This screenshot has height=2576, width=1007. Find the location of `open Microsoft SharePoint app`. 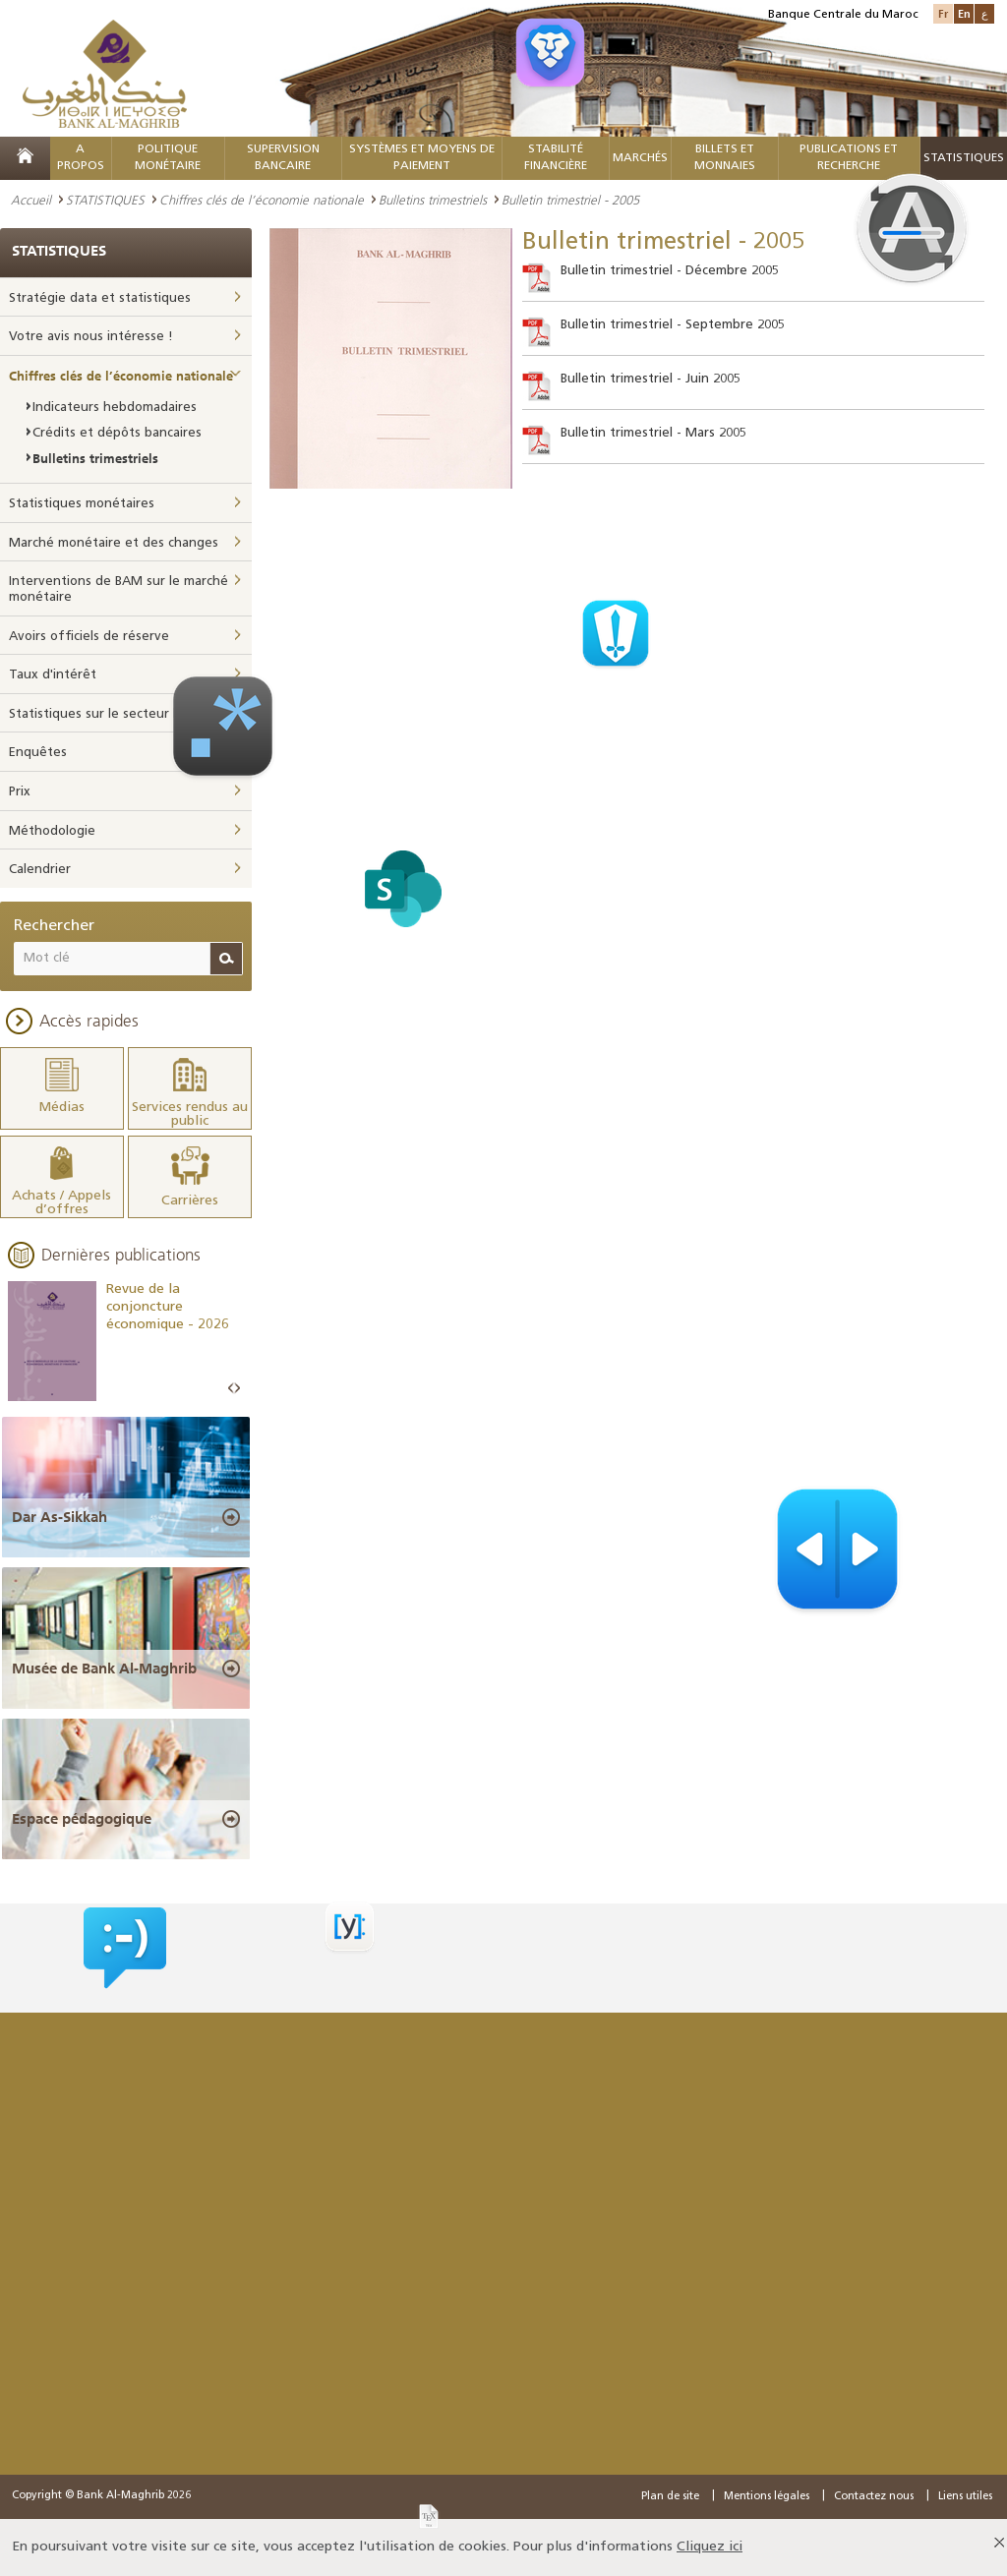

open Microsoft SharePoint app is located at coordinates (403, 889).